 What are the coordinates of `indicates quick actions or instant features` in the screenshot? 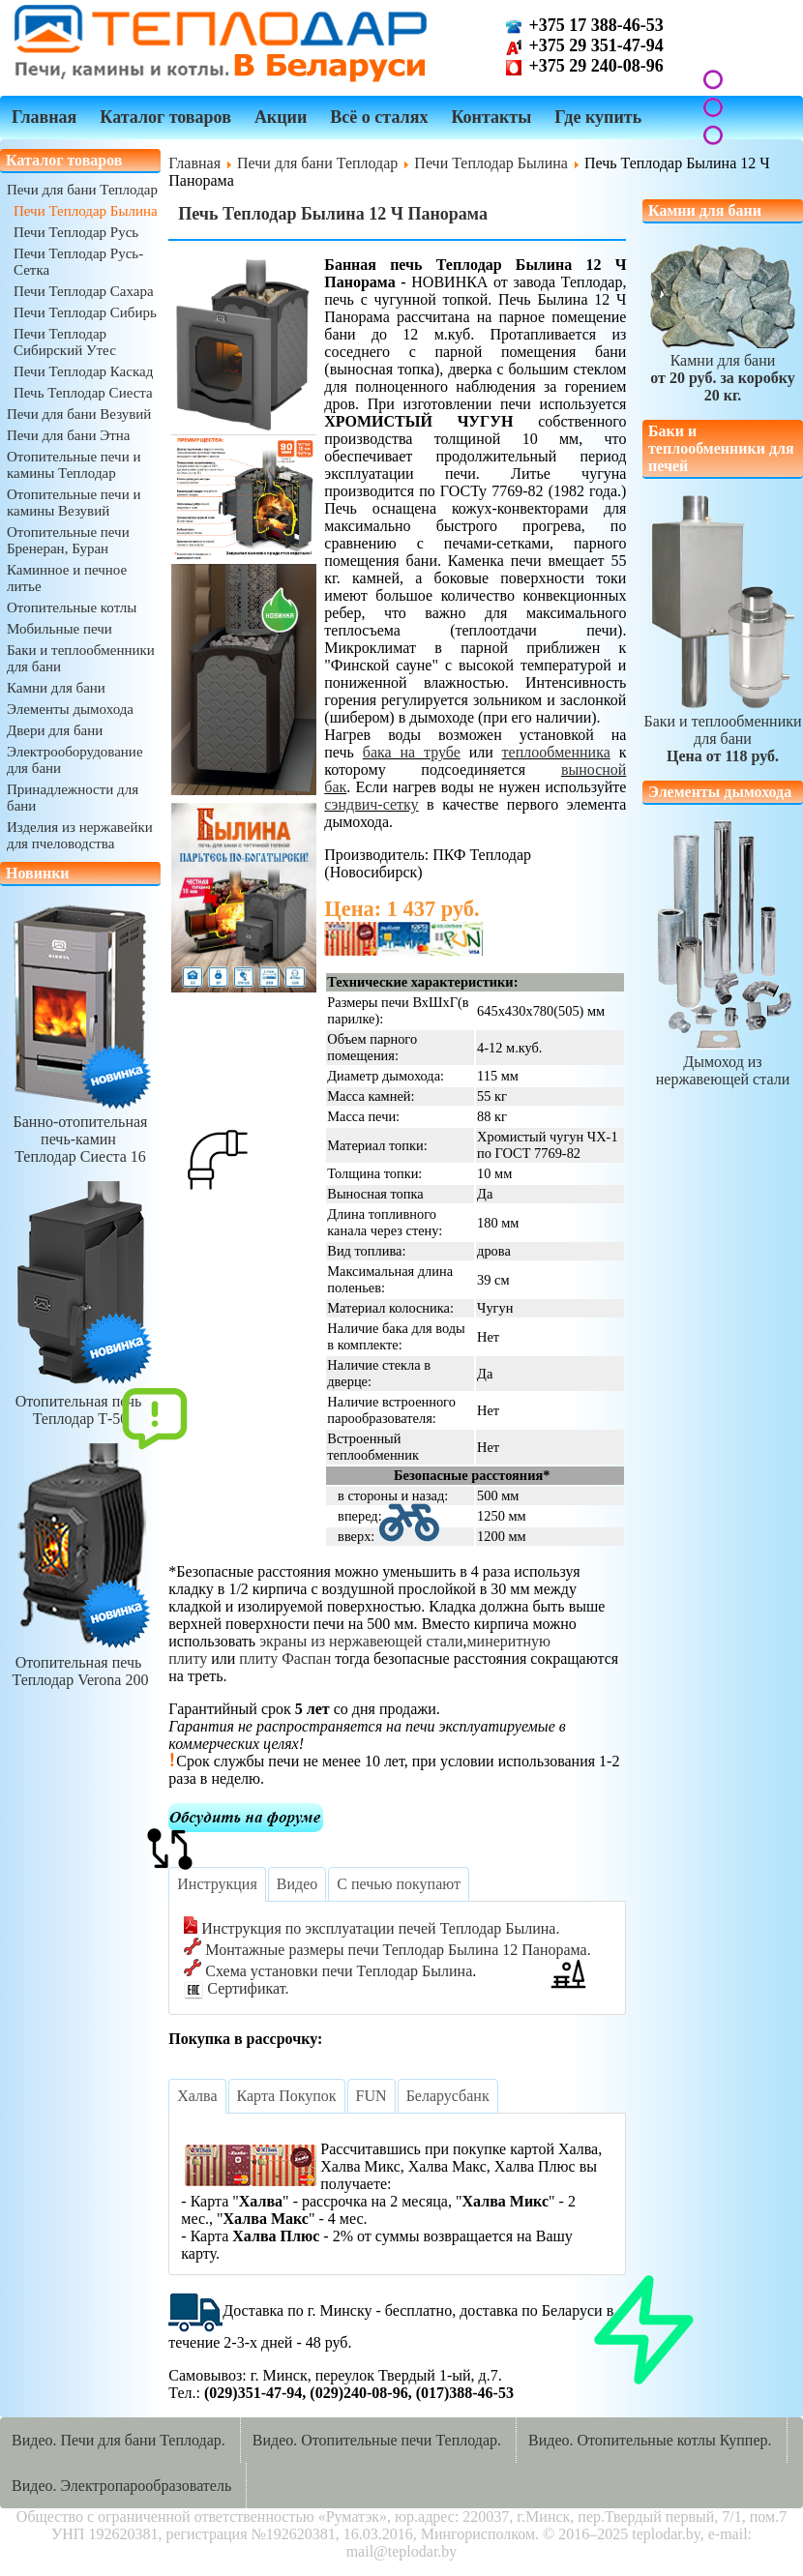 It's located at (643, 2329).